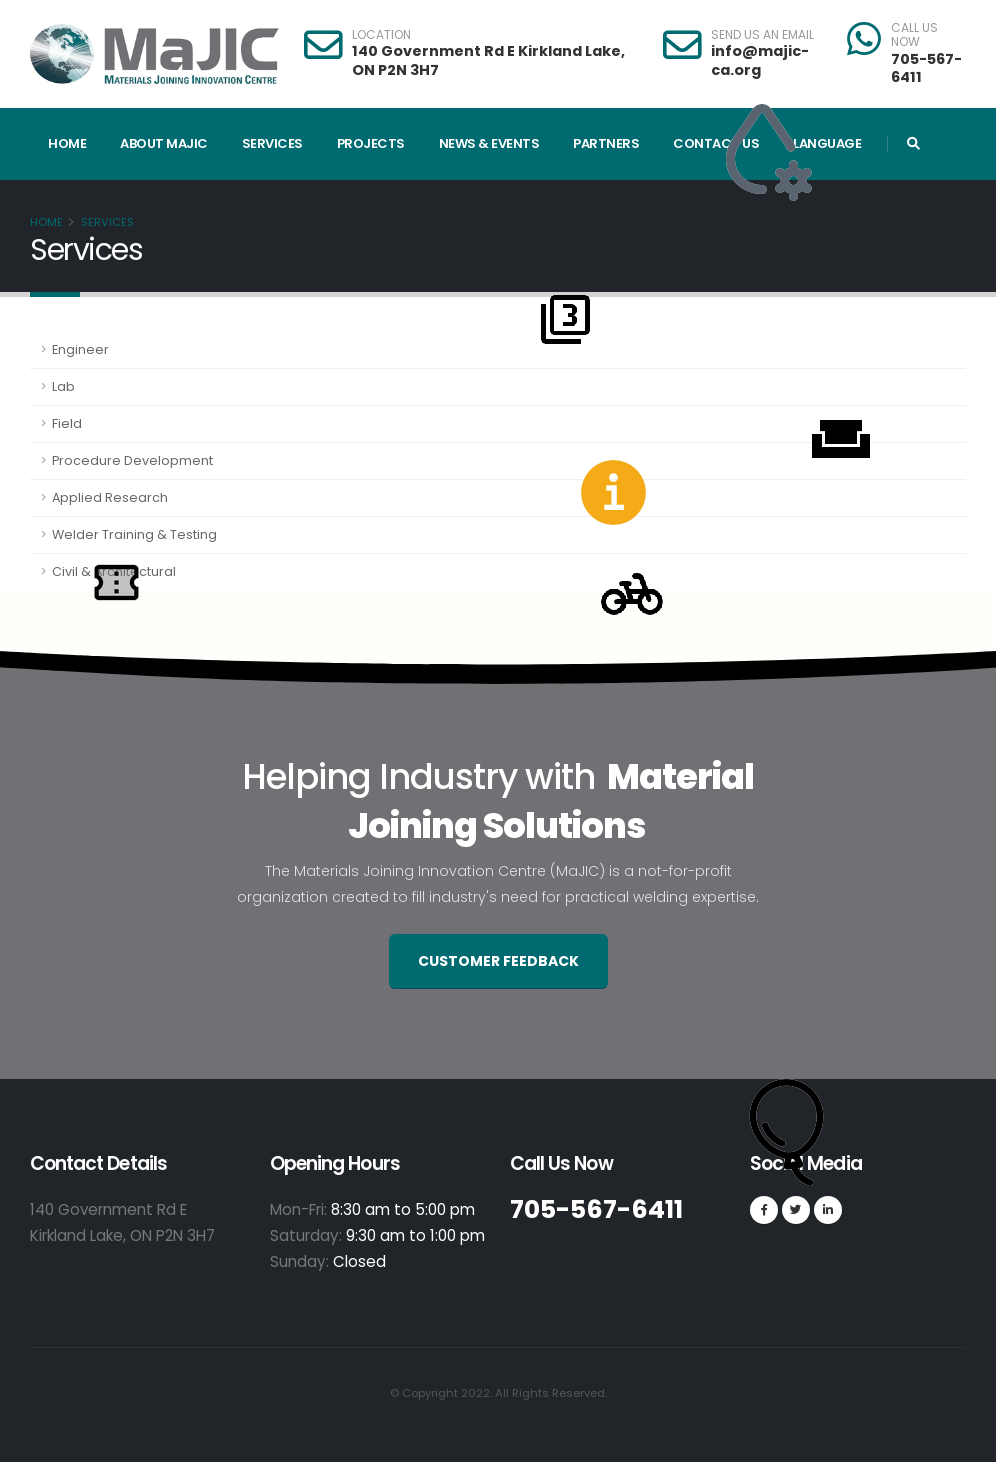  Describe the element at coordinates (841, 439) in the screenshot. I see `view weekend or leisure activities` at that location.